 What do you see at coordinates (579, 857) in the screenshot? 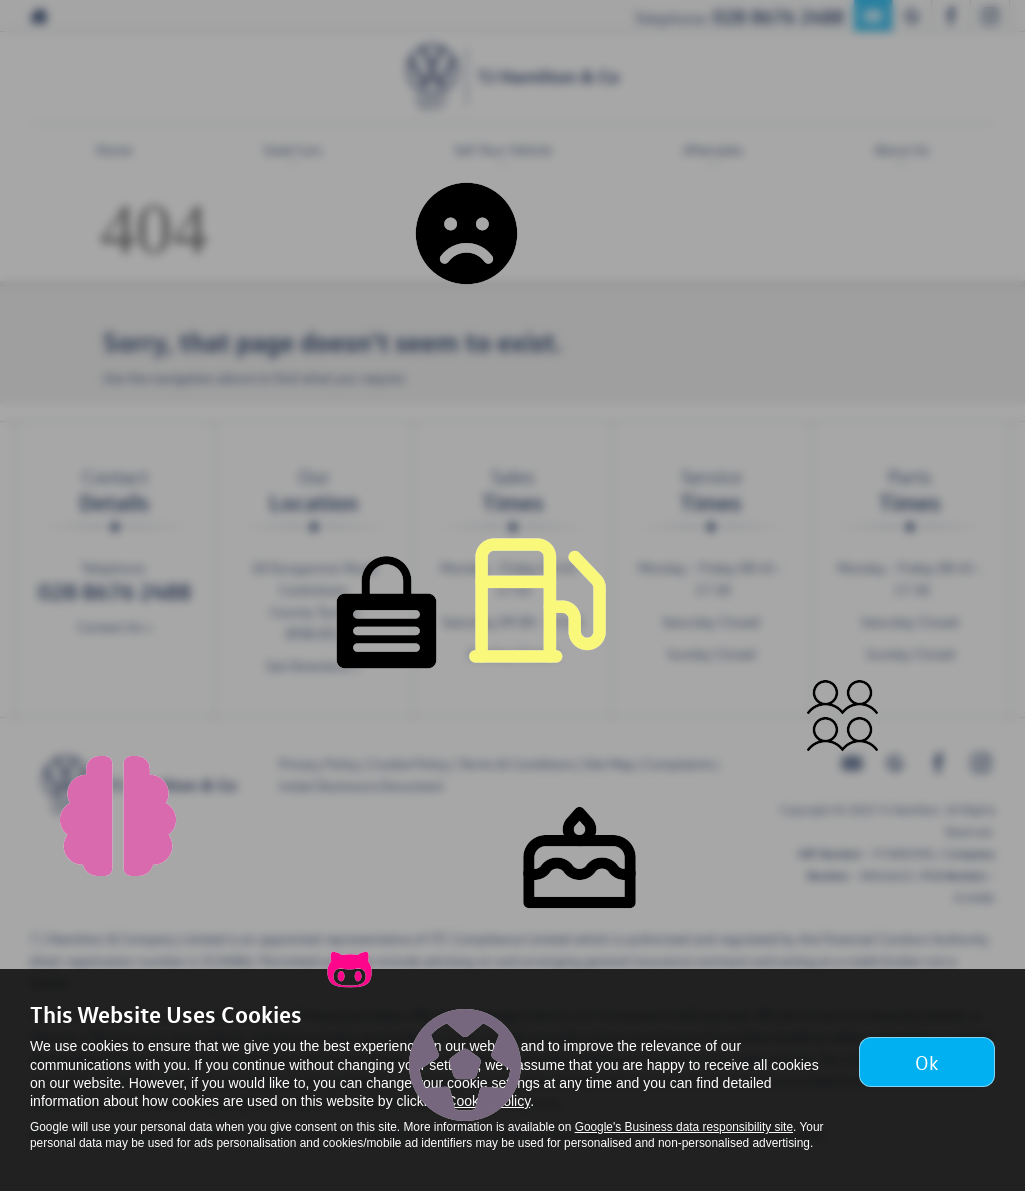
I see `view birthday or celebration reminders` at bounding box center [579, 857].